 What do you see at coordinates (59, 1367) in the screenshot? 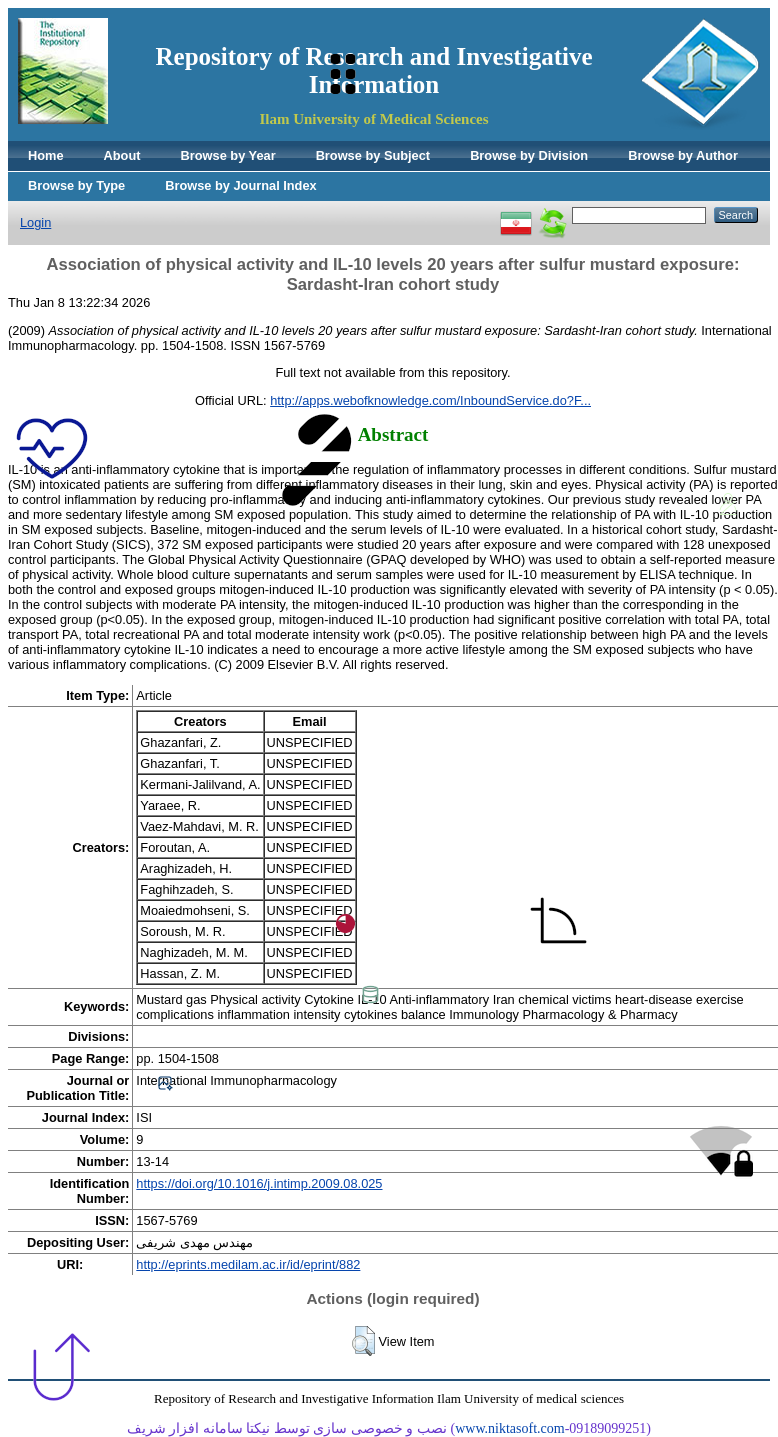
I see `redo or repeat last action` at bounding box center [59, 1367].